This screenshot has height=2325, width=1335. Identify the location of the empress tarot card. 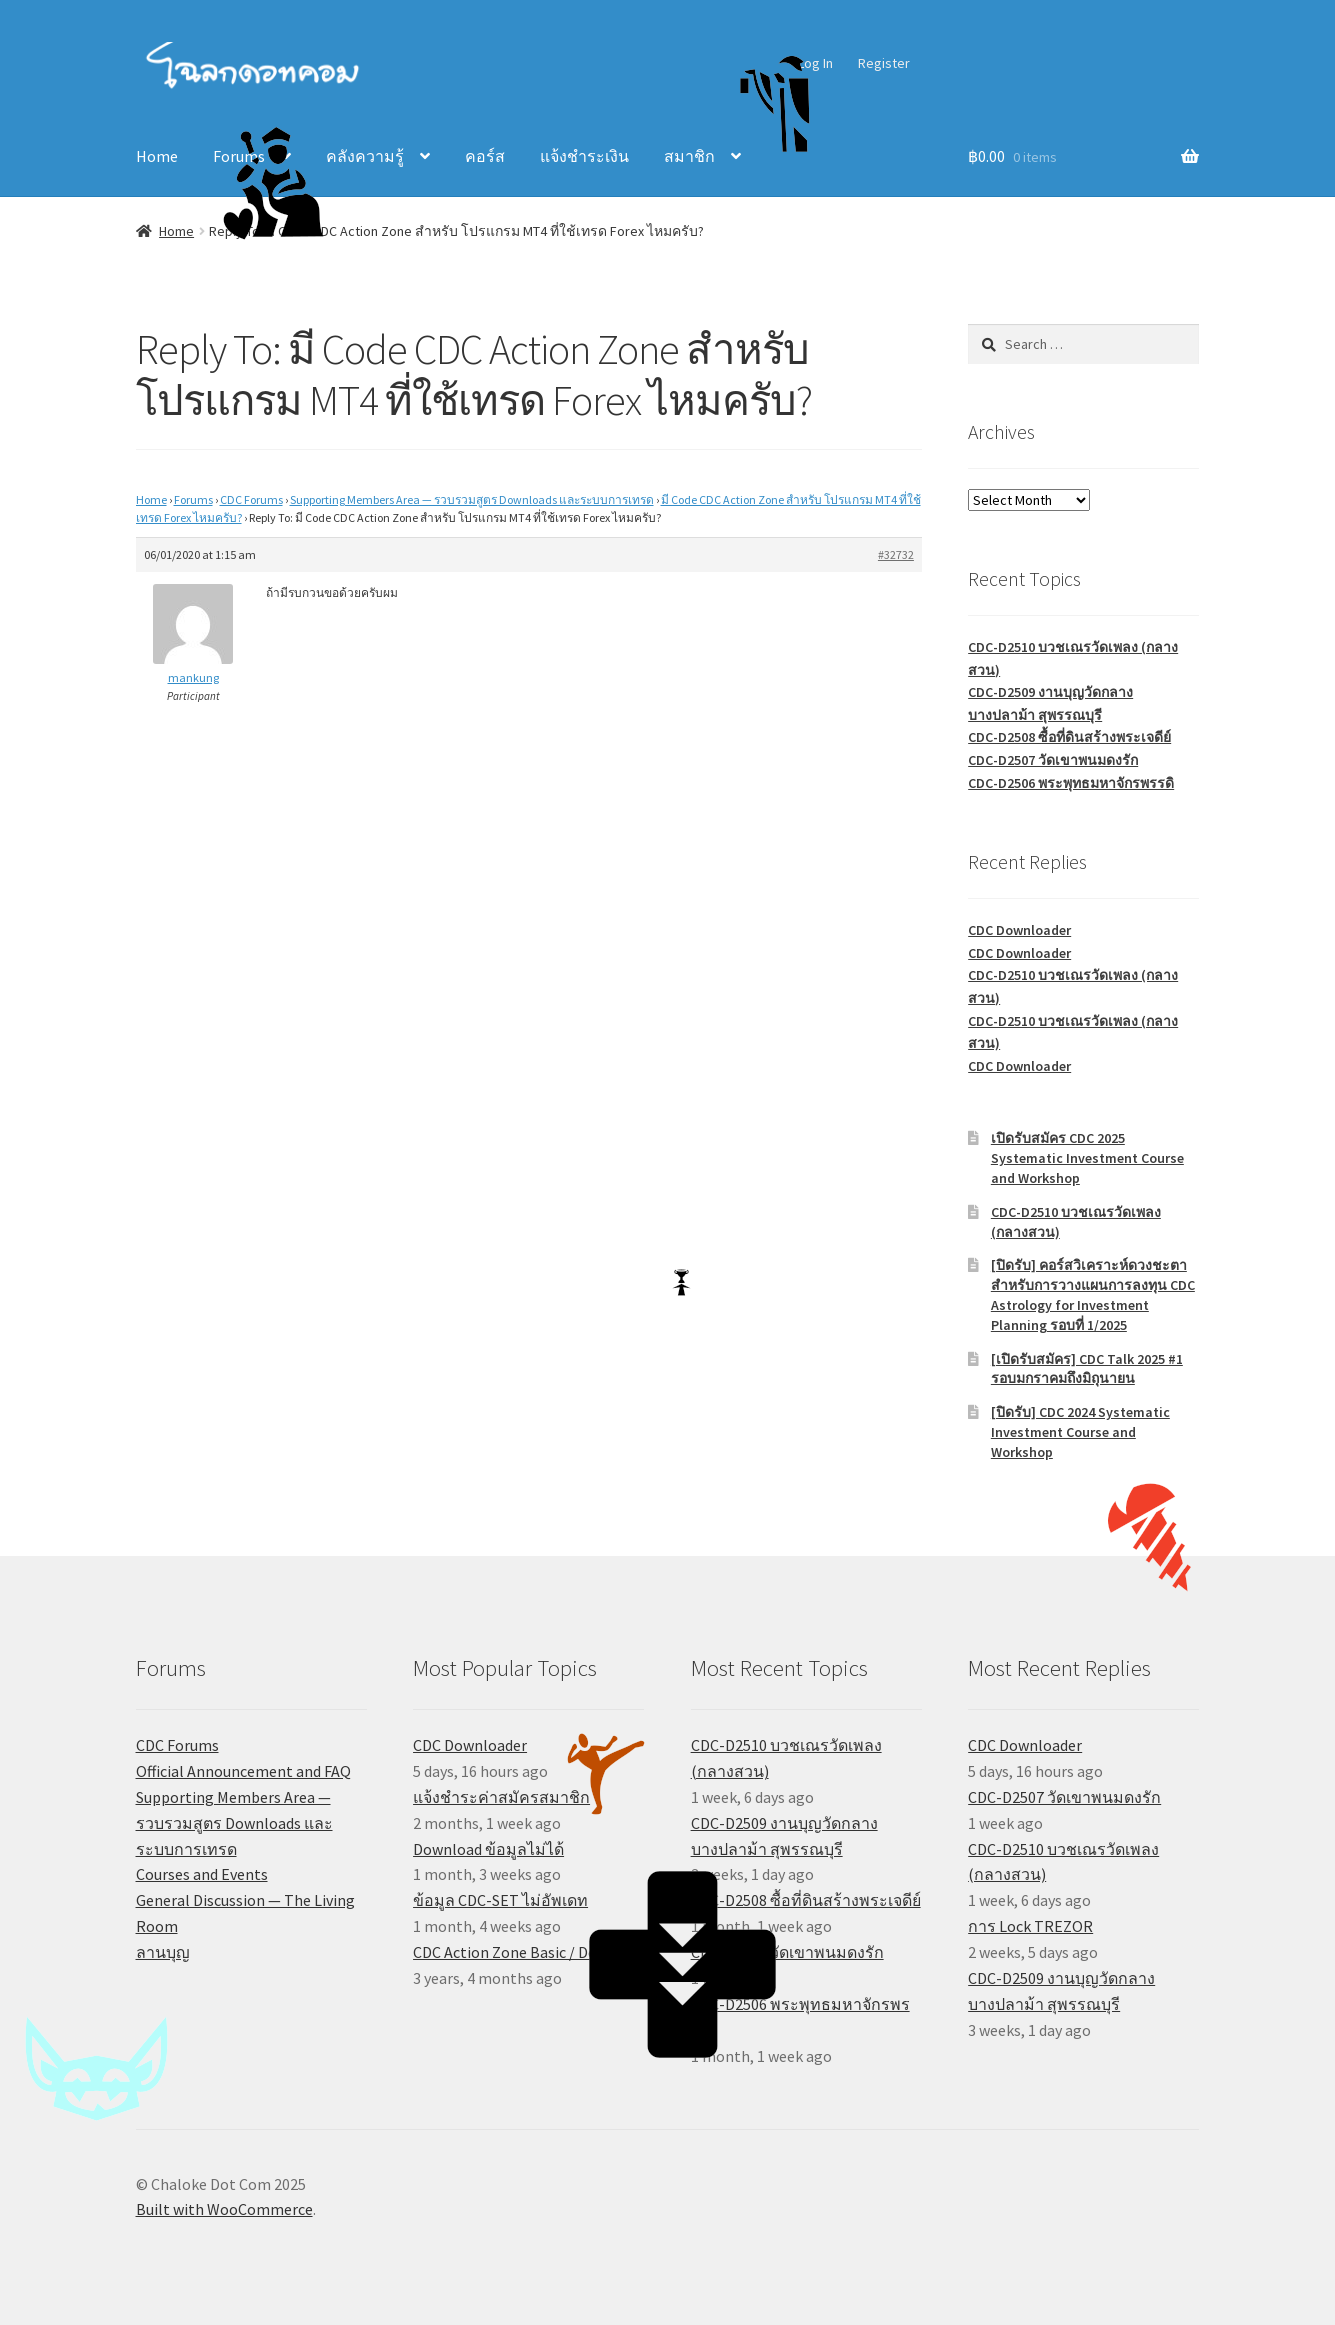
(275, 181).